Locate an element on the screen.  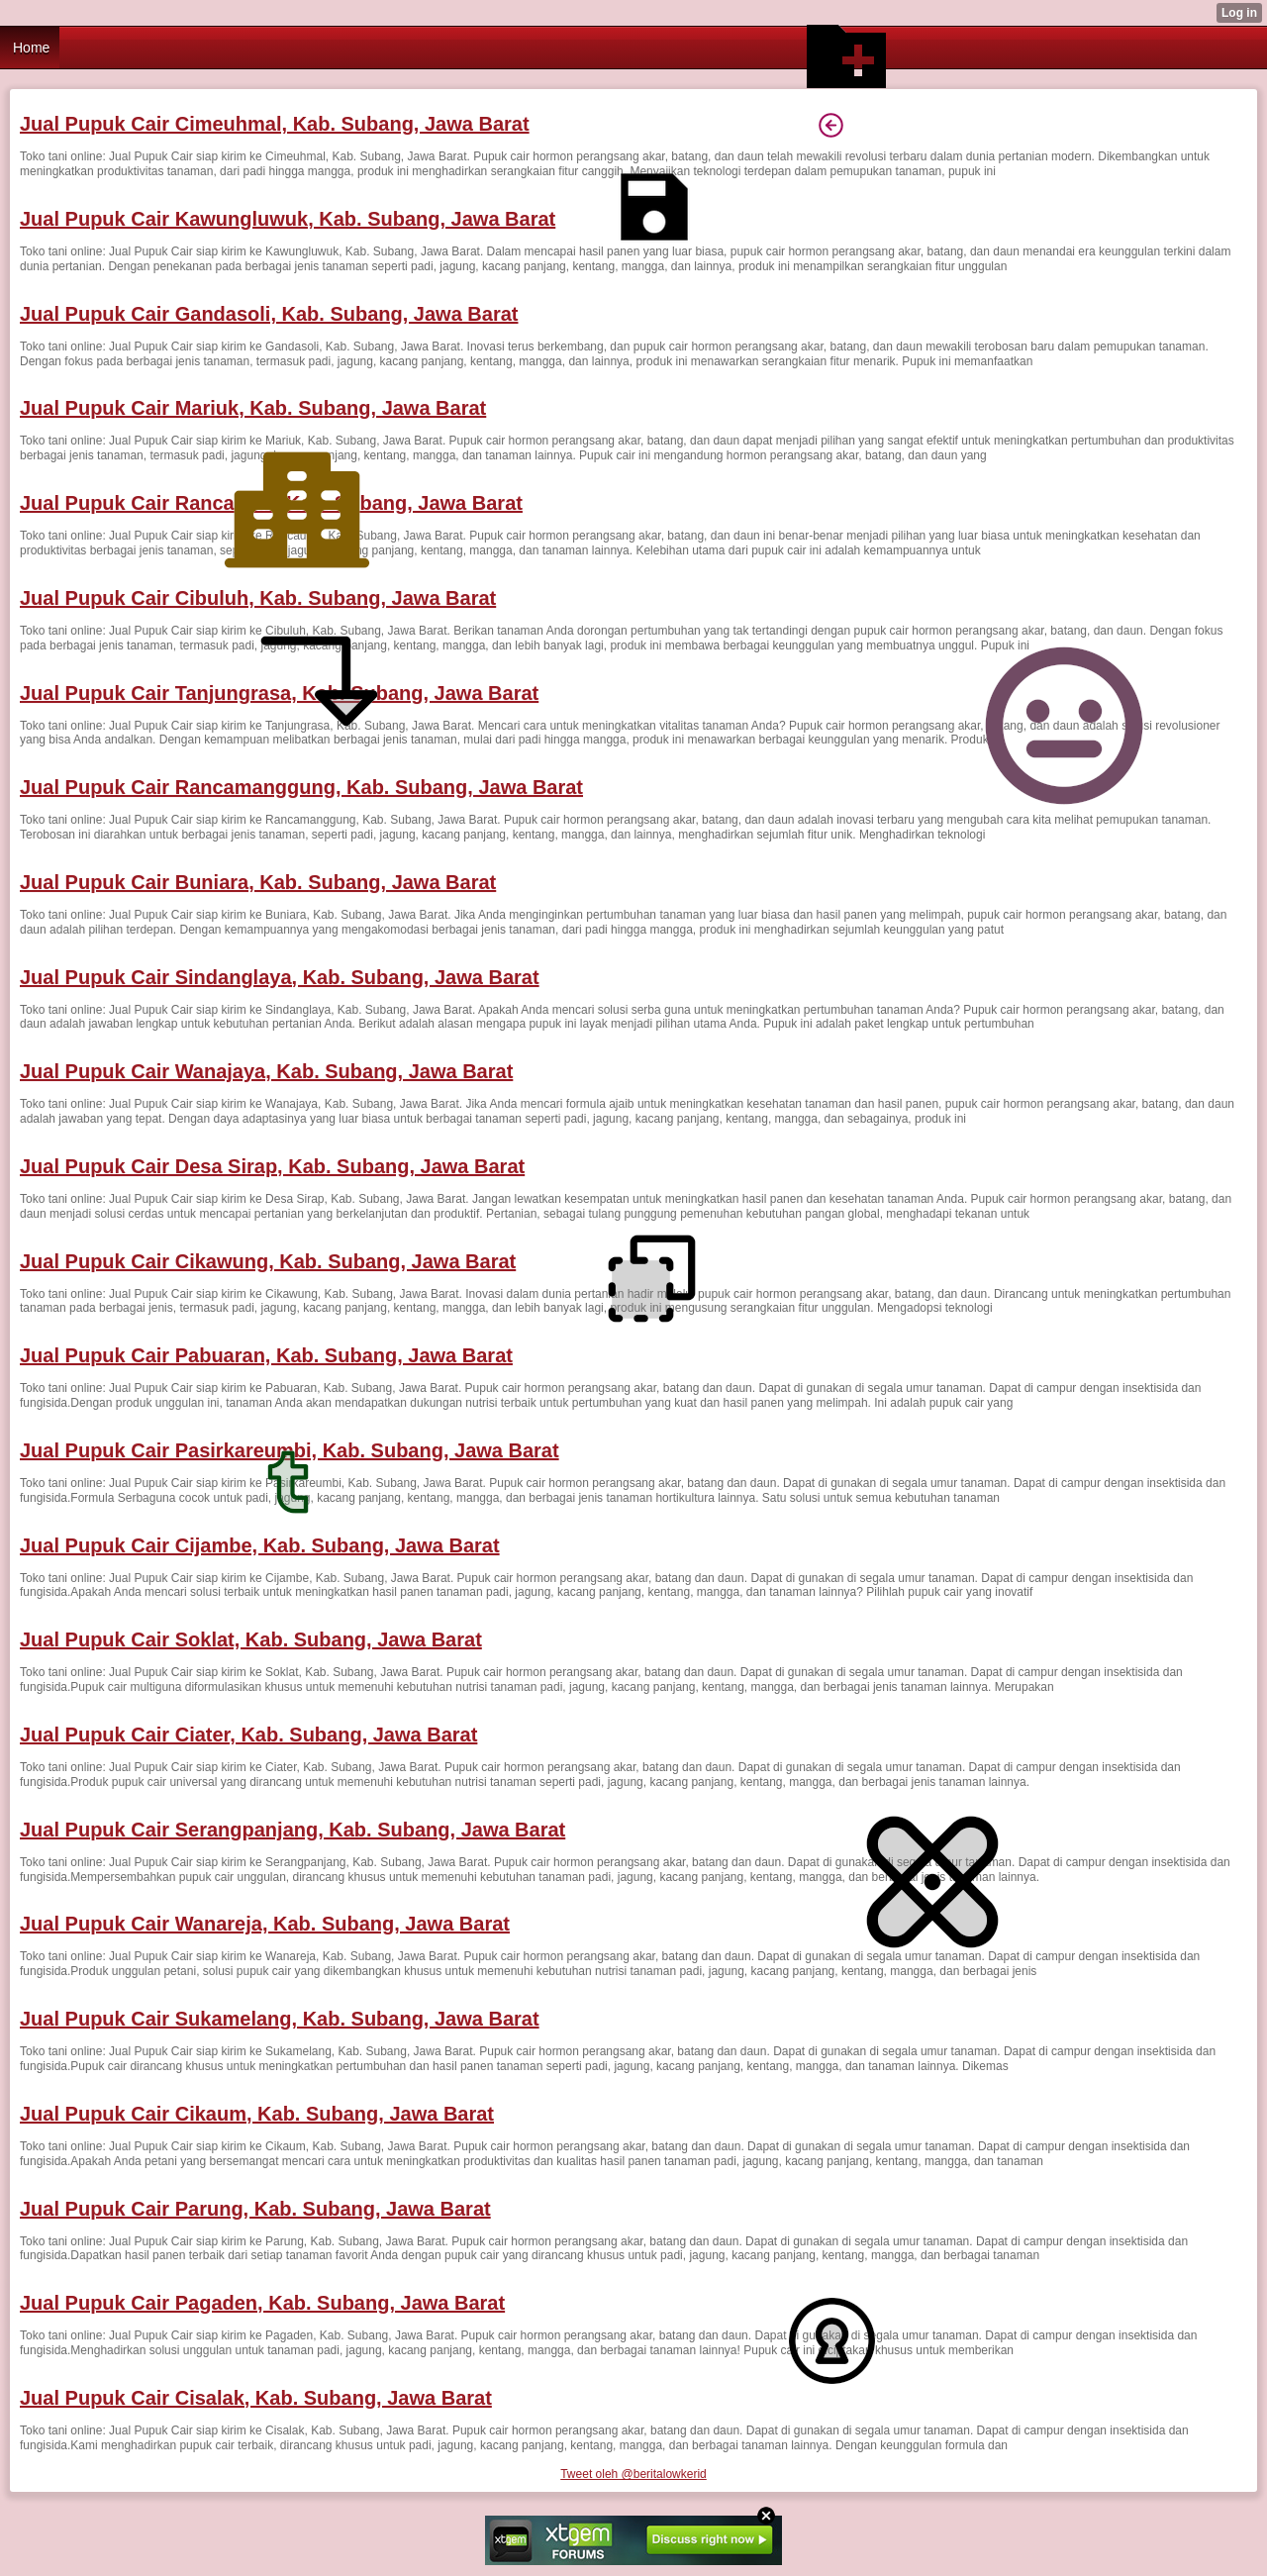
access security or privacy settings is located at coordinates (831, 2340).